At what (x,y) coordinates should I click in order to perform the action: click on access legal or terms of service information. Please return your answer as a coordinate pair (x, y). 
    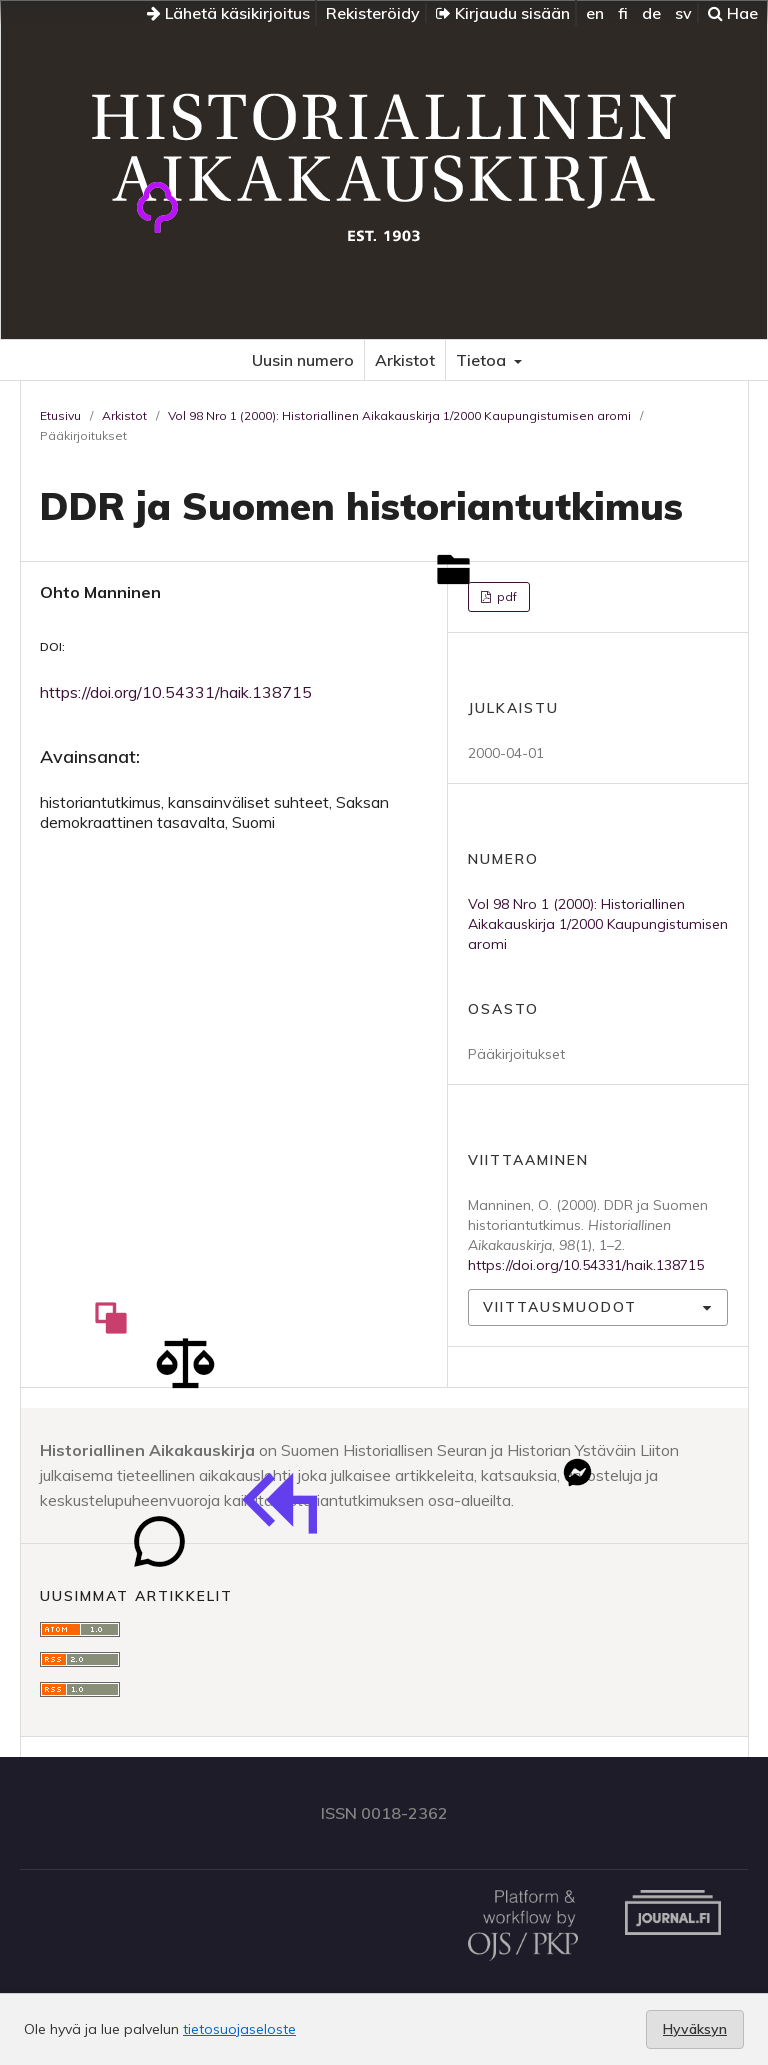
    Looking at the image, I should click on (185, 1364).